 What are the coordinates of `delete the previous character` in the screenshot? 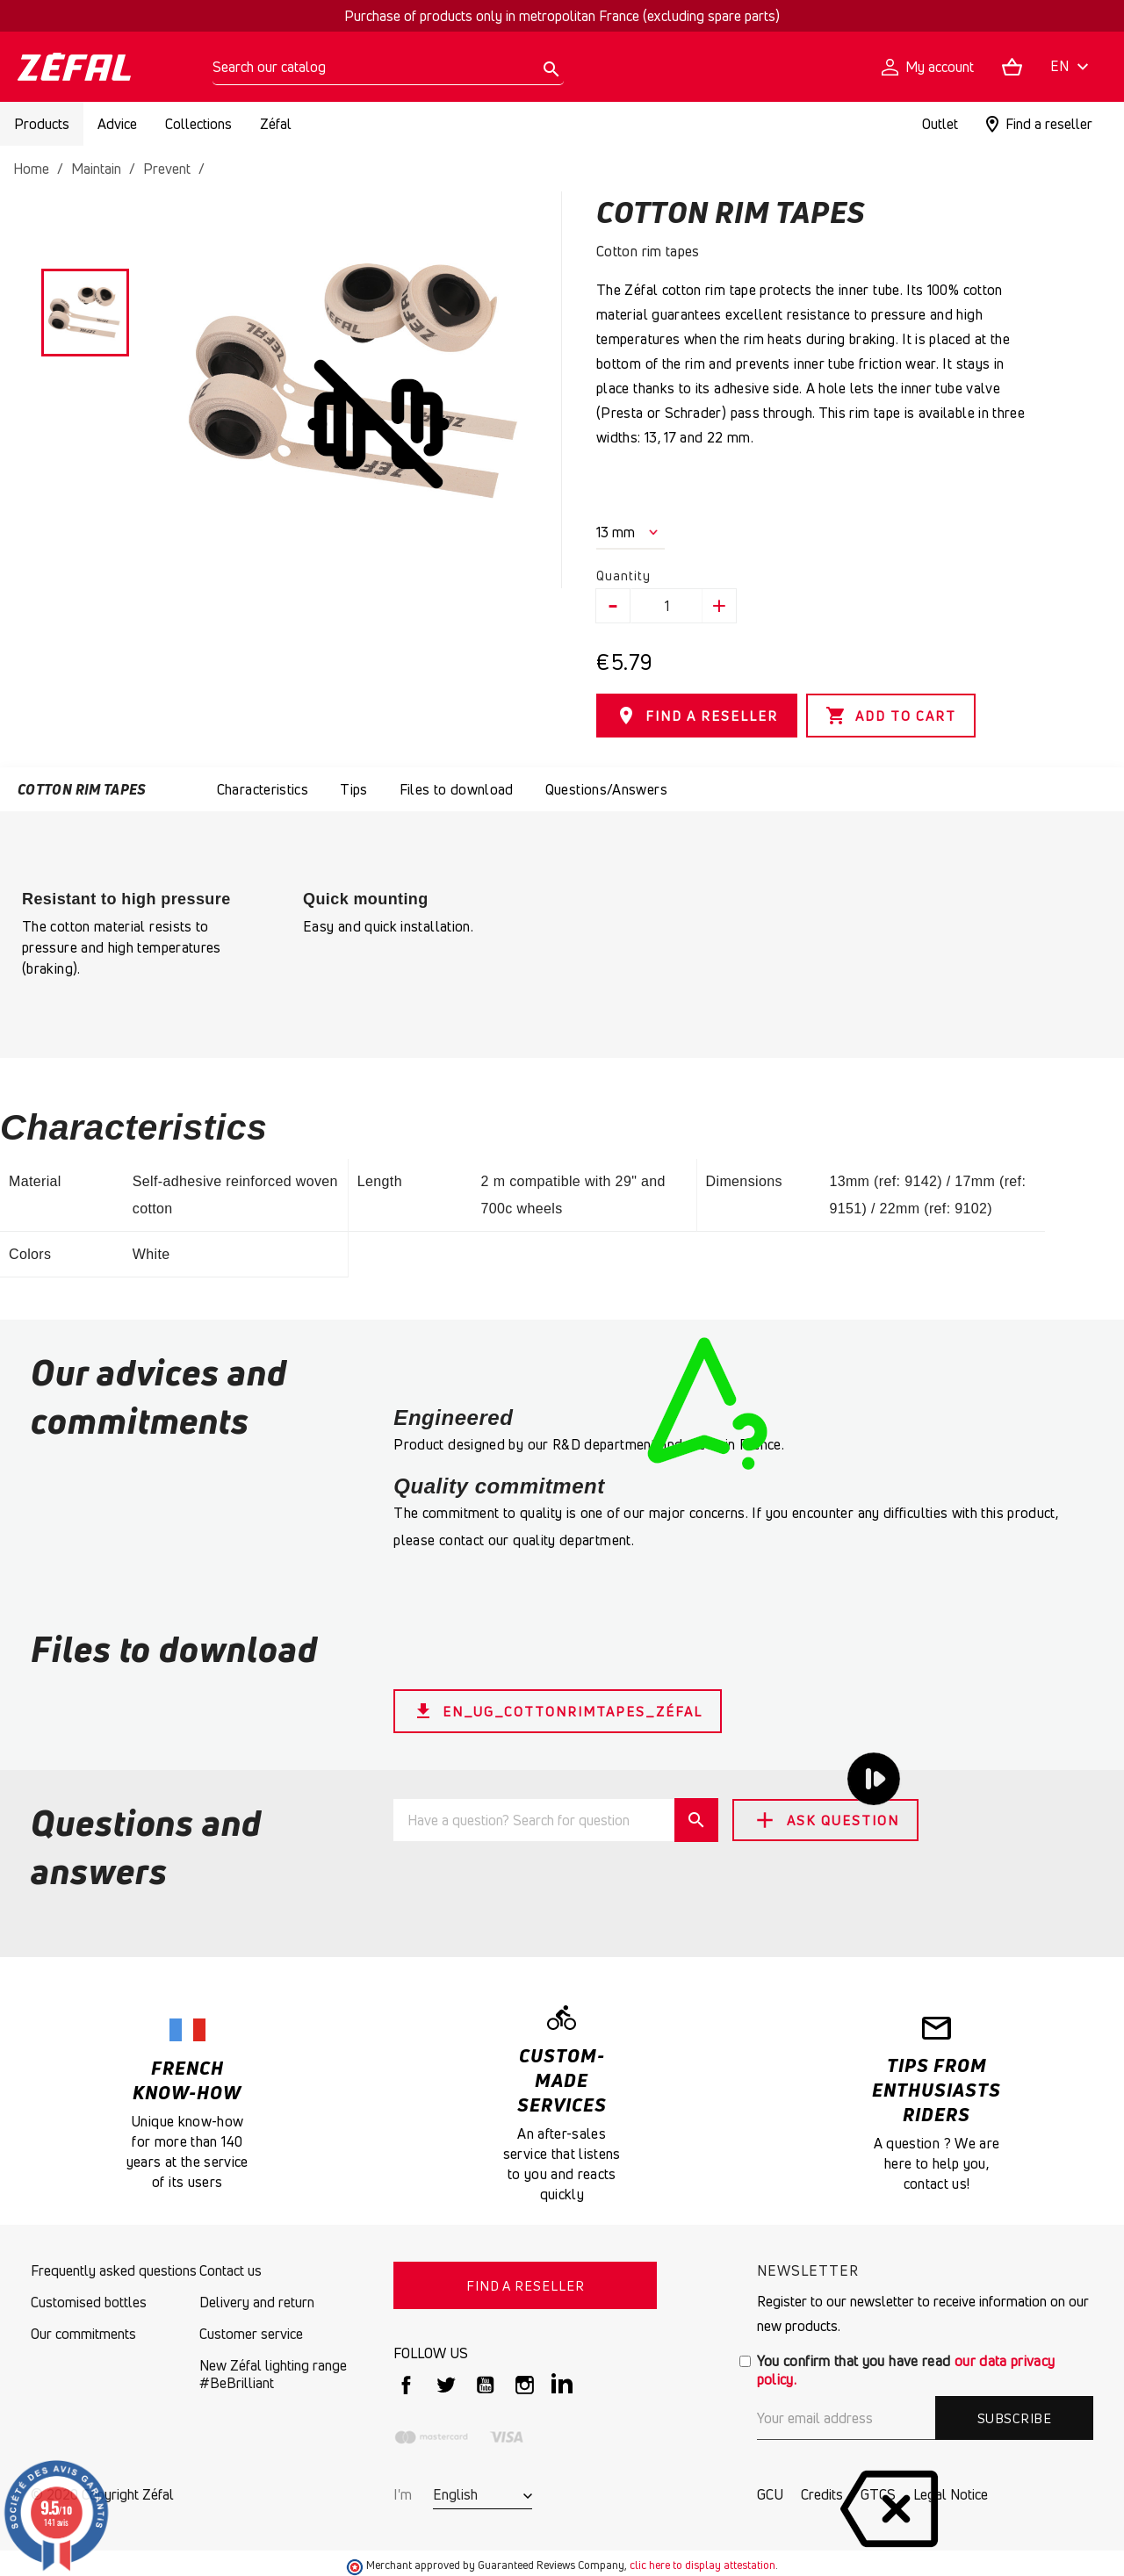 It's located at (892, 2508).